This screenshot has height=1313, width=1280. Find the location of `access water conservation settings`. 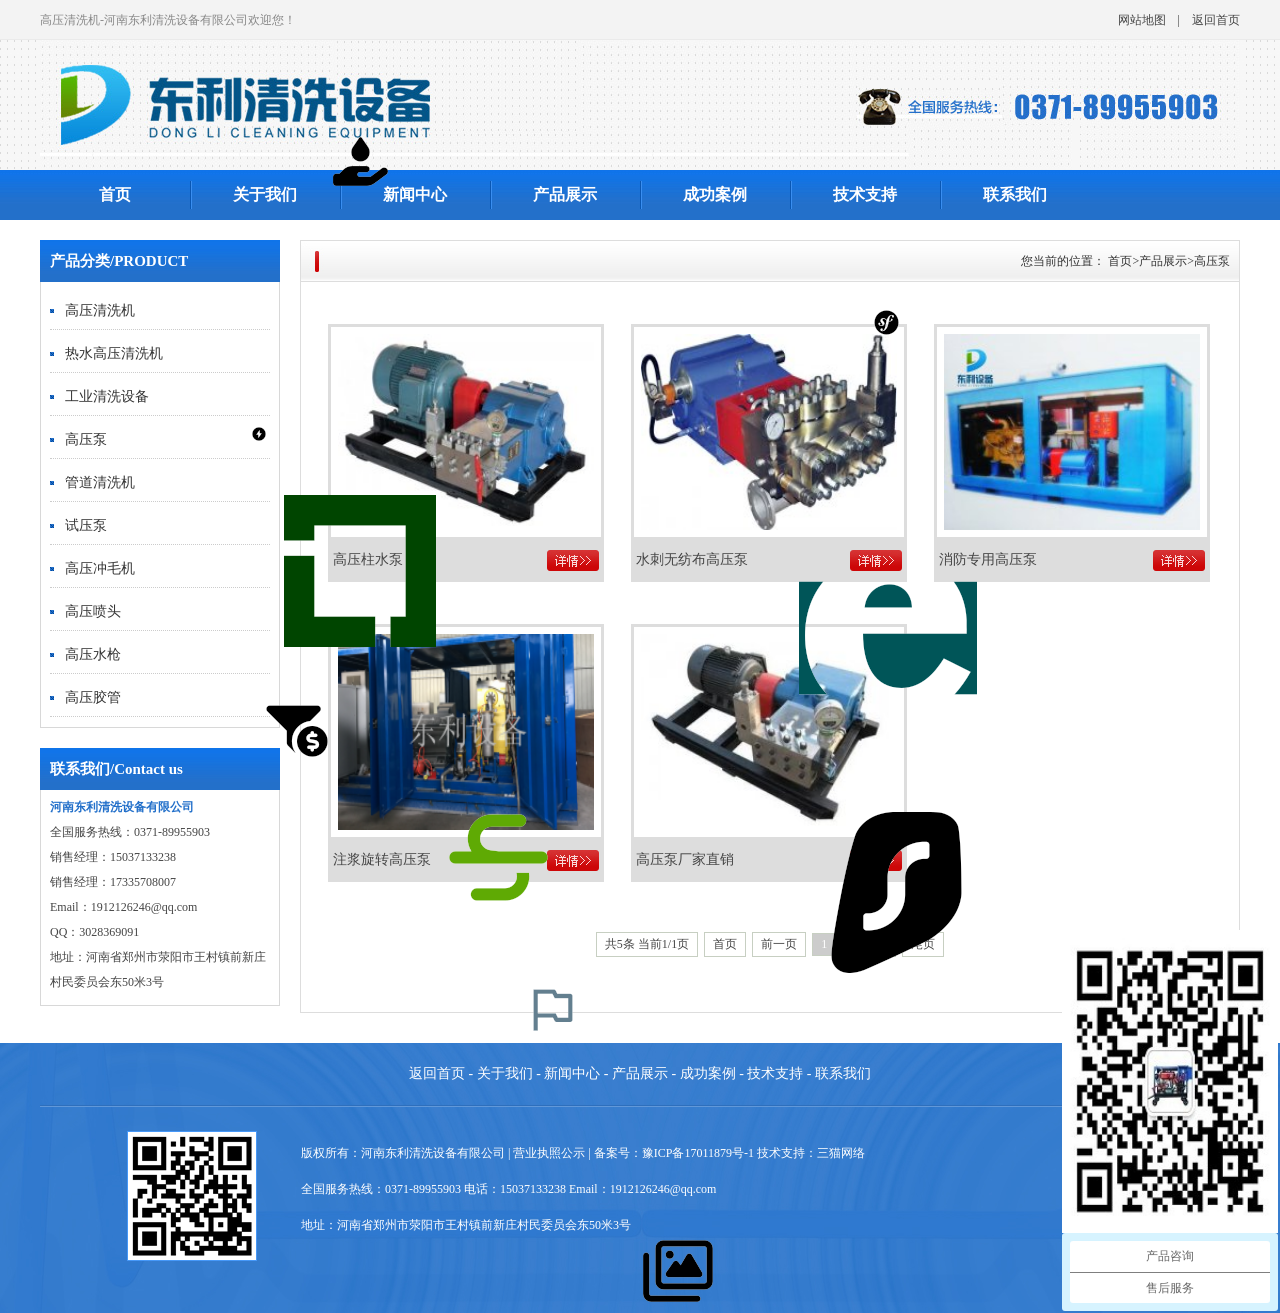

access water conservation settings is located at coordinates (360, 161).